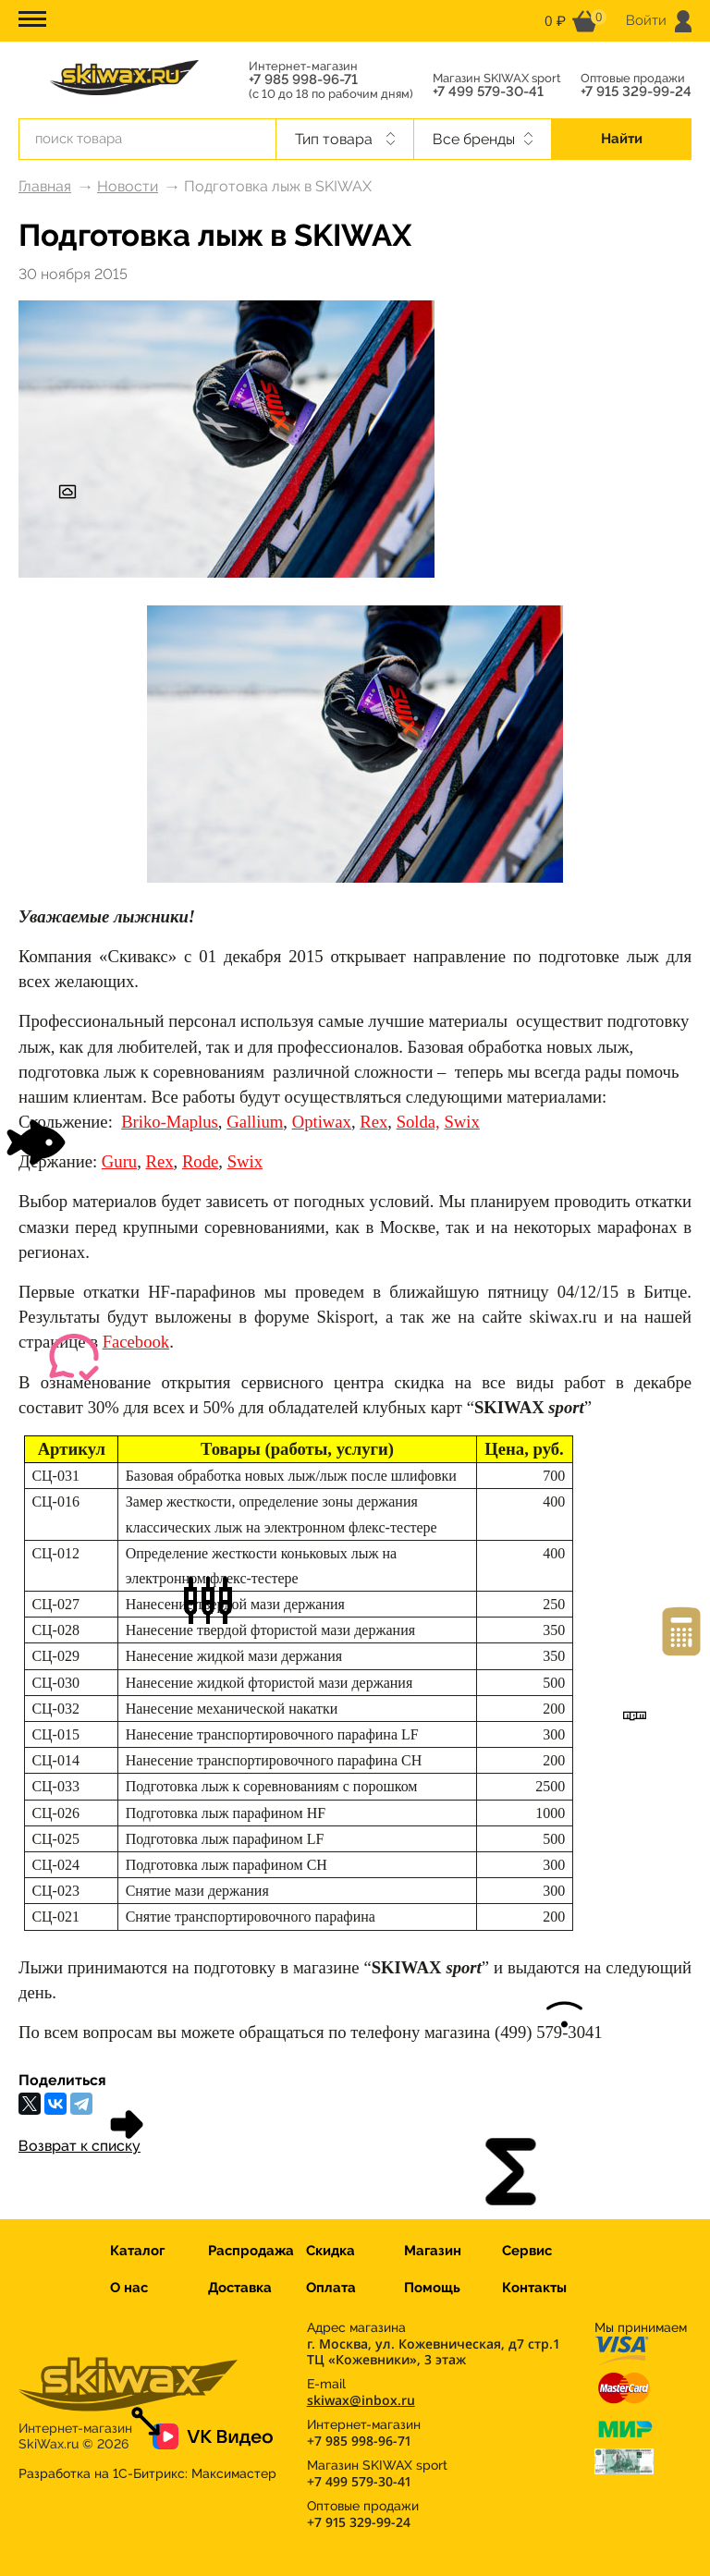 The height and width of the screenshot is (2576, 710). What do you see at coordinates (146, 2422) in the screenshot?
I see `navigate to the next item diagonally` at bounding box center [146, 2422].